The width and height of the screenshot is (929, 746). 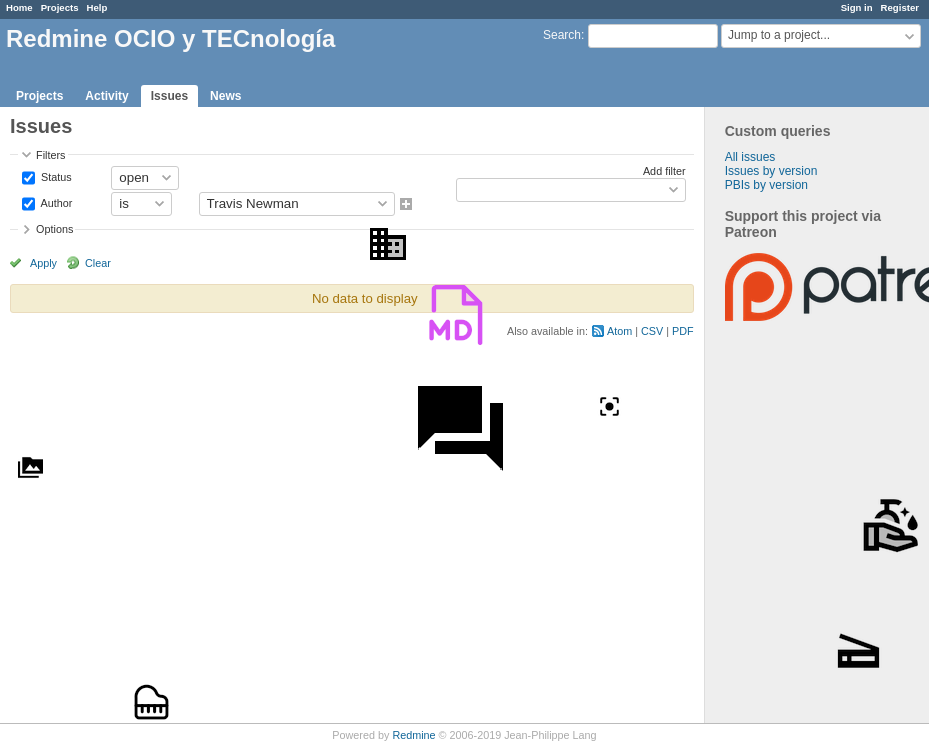 I want to click on access piano or keyboard instrument, so click(x=151, y=702).